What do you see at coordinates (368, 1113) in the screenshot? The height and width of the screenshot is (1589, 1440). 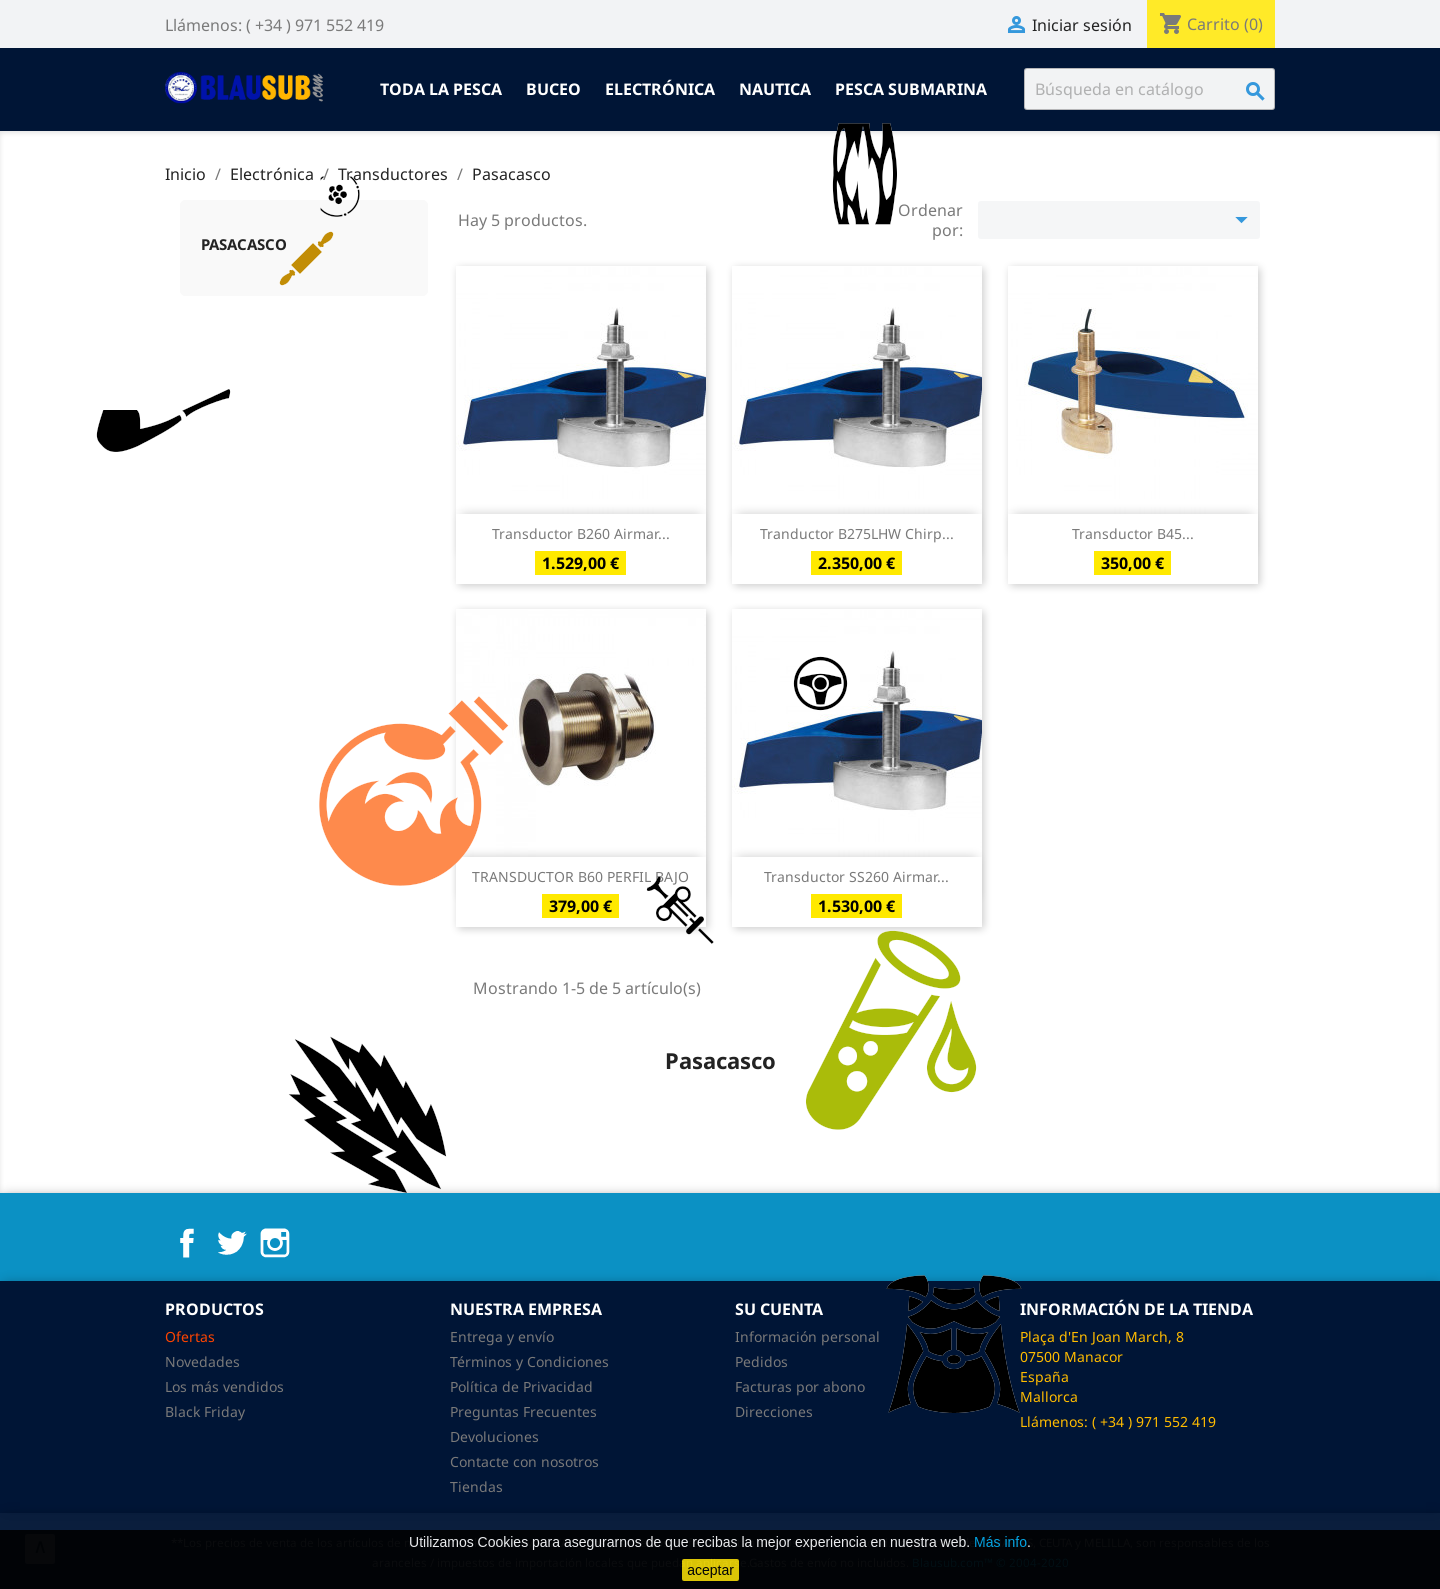 I see `lightning attack or electric slash ability` at bounding box center [368, 1113].